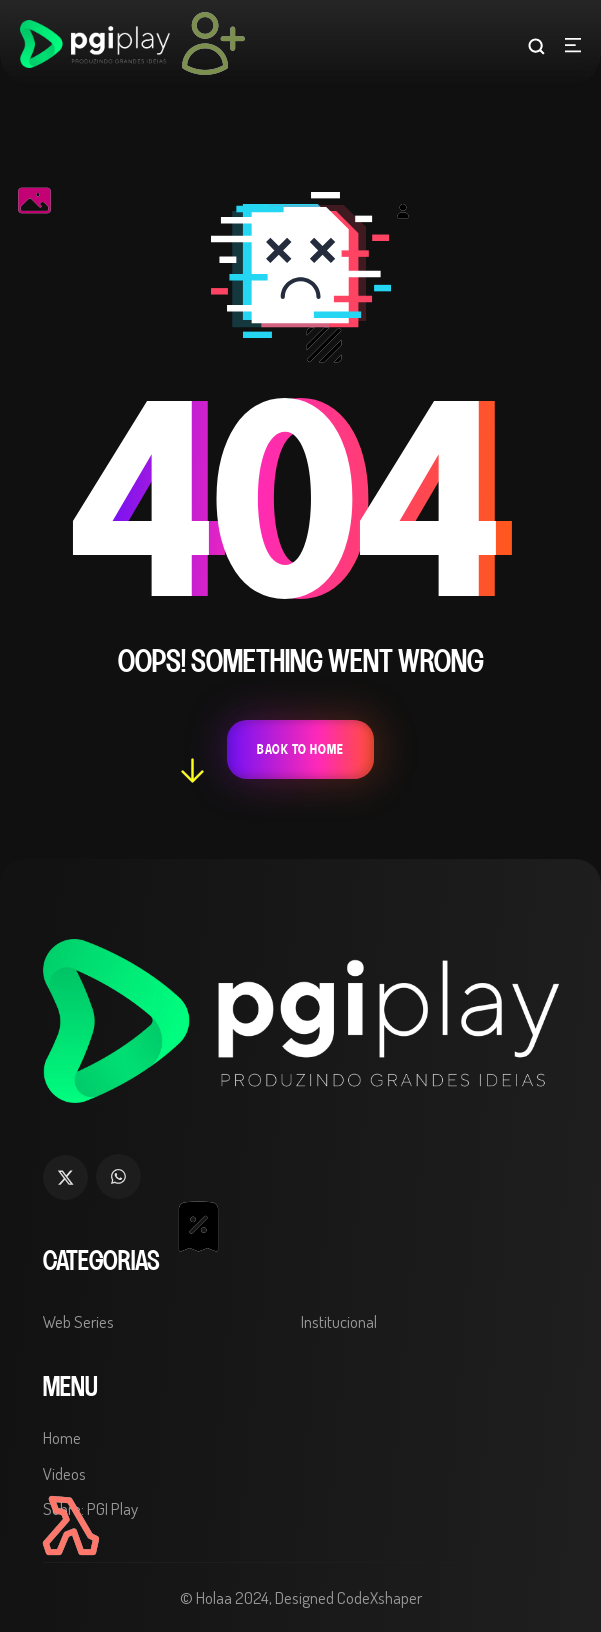 The image size is (601, 1632). Describe the element at coordinates (192, 770) in the screenshot. I see `scroll down or view more content` at that location.